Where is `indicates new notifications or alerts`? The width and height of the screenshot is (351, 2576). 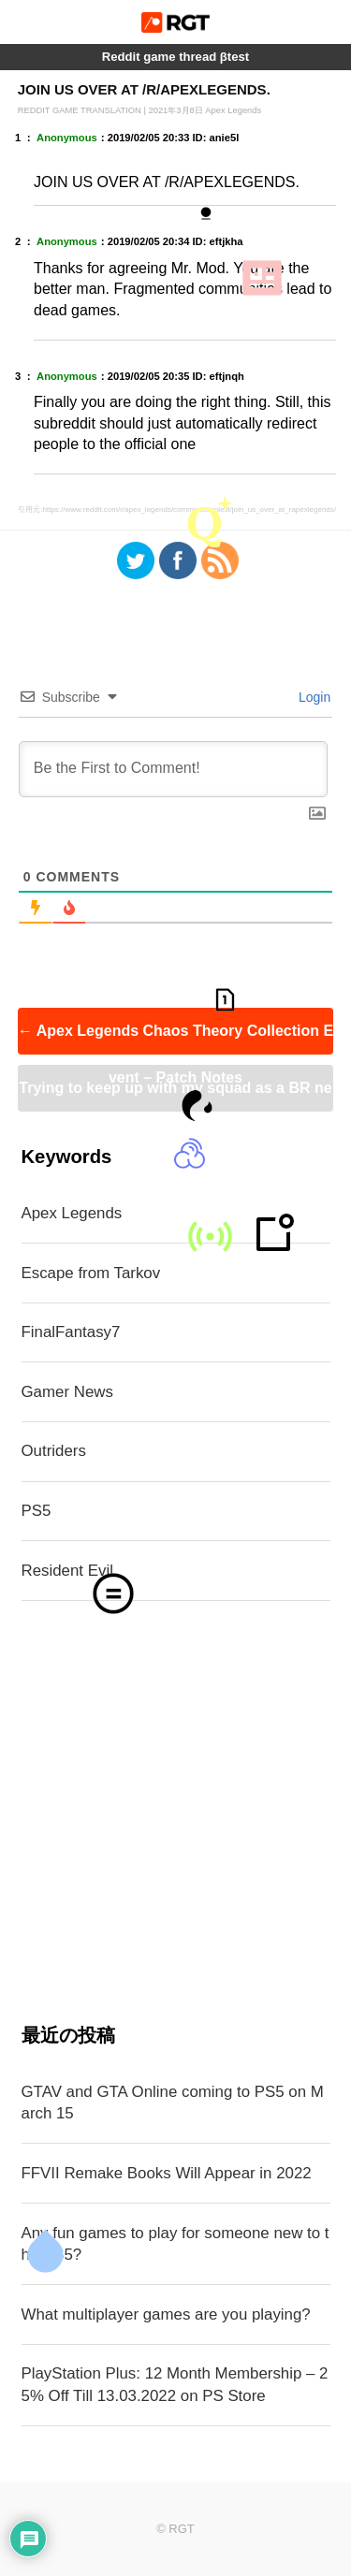
indicates new notifications or alerts is located at coordinates (273, 1232).